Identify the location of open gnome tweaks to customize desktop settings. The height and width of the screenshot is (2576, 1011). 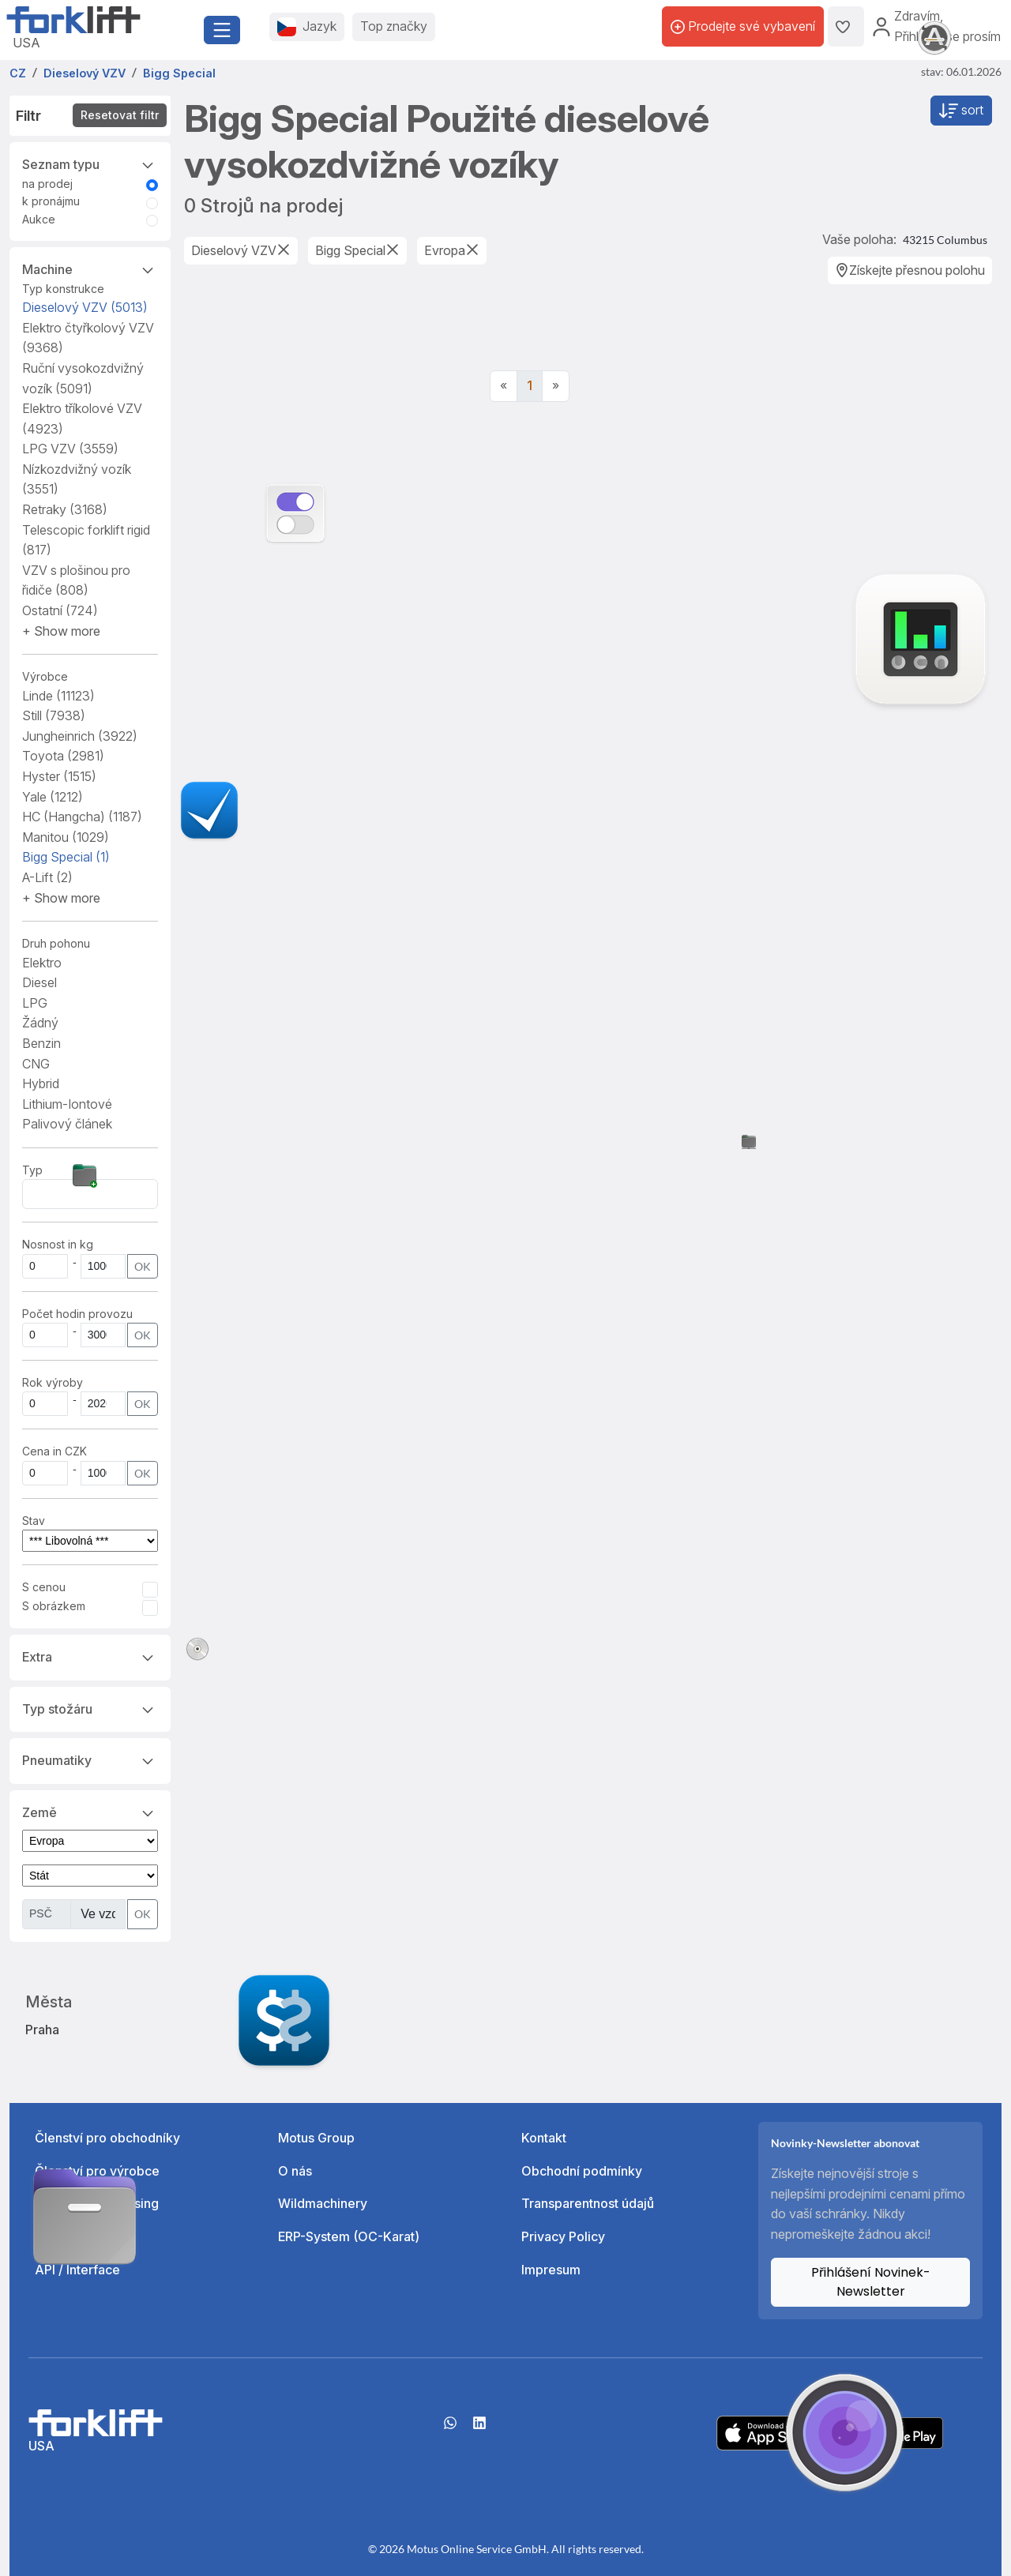
(295, 513).